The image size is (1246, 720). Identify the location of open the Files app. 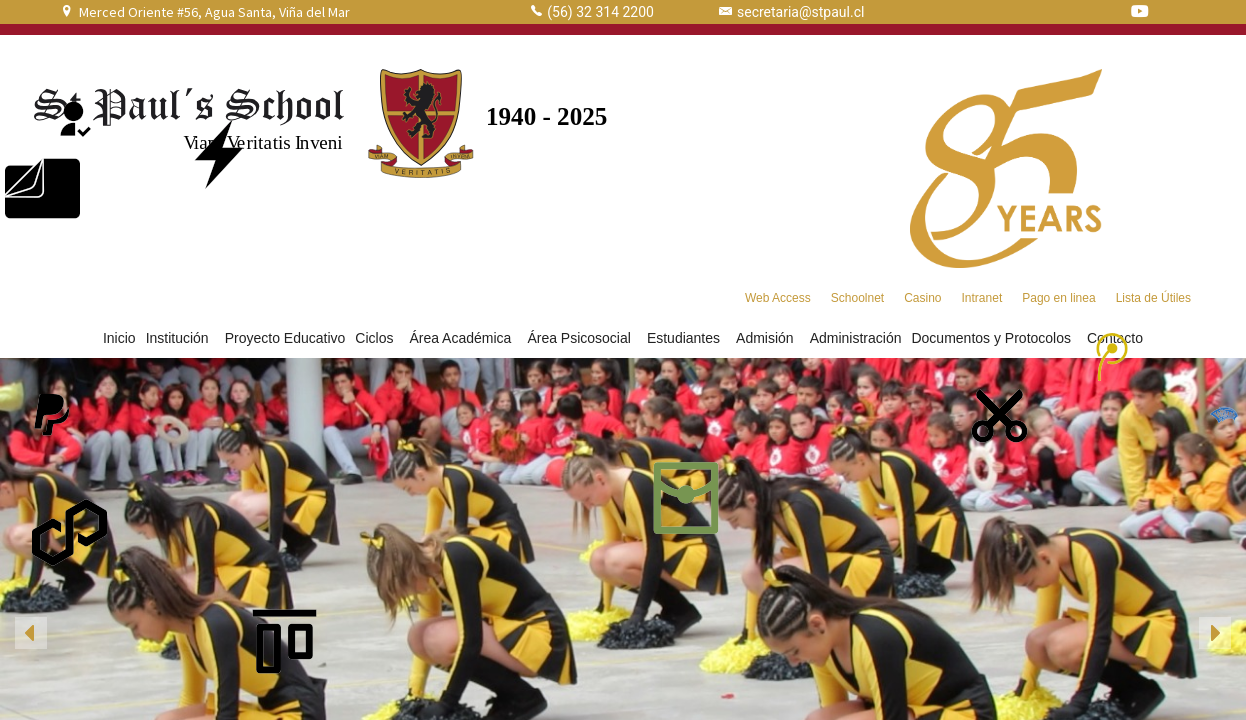
(42, 188).